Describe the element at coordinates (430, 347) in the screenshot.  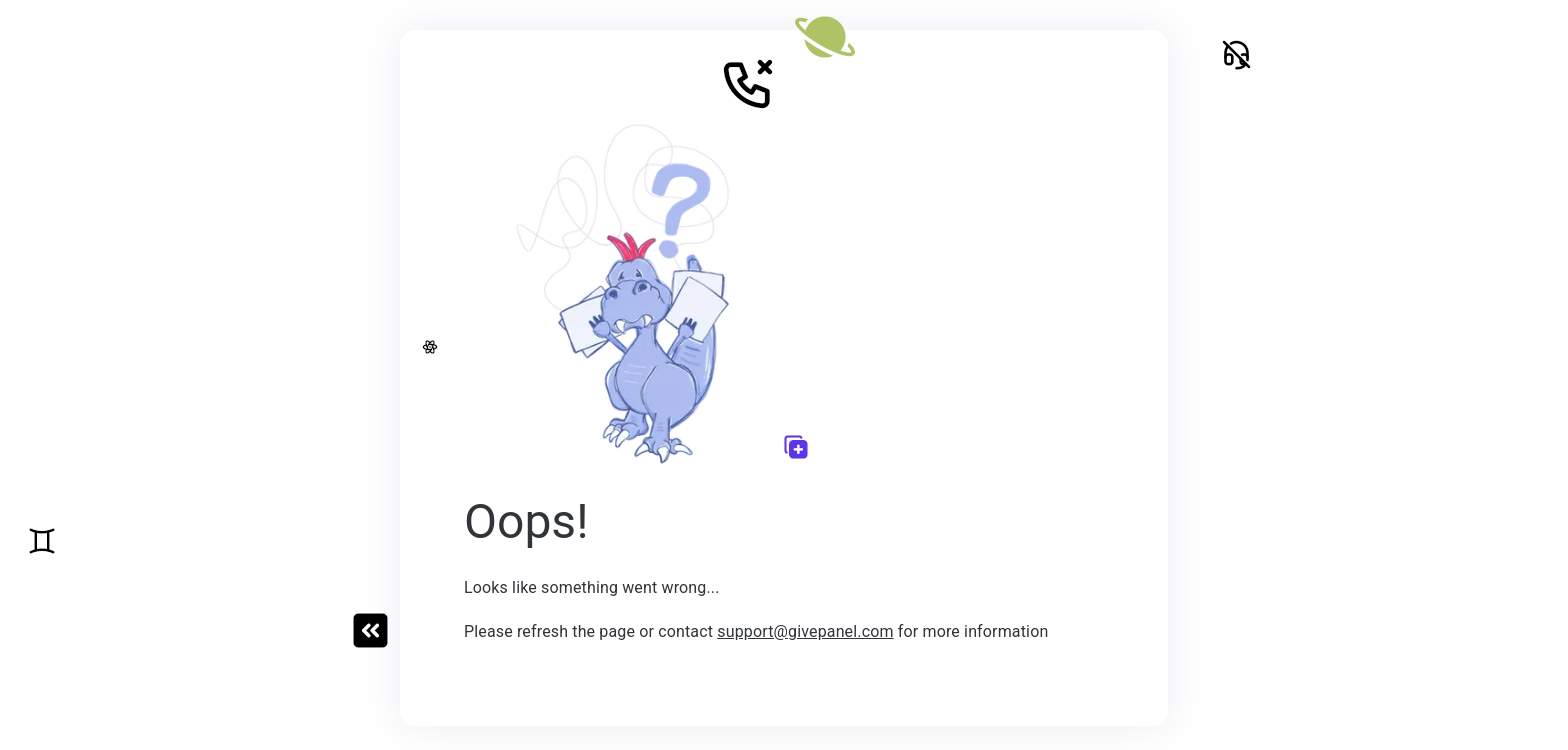
I see `react native framework logo` at that location.